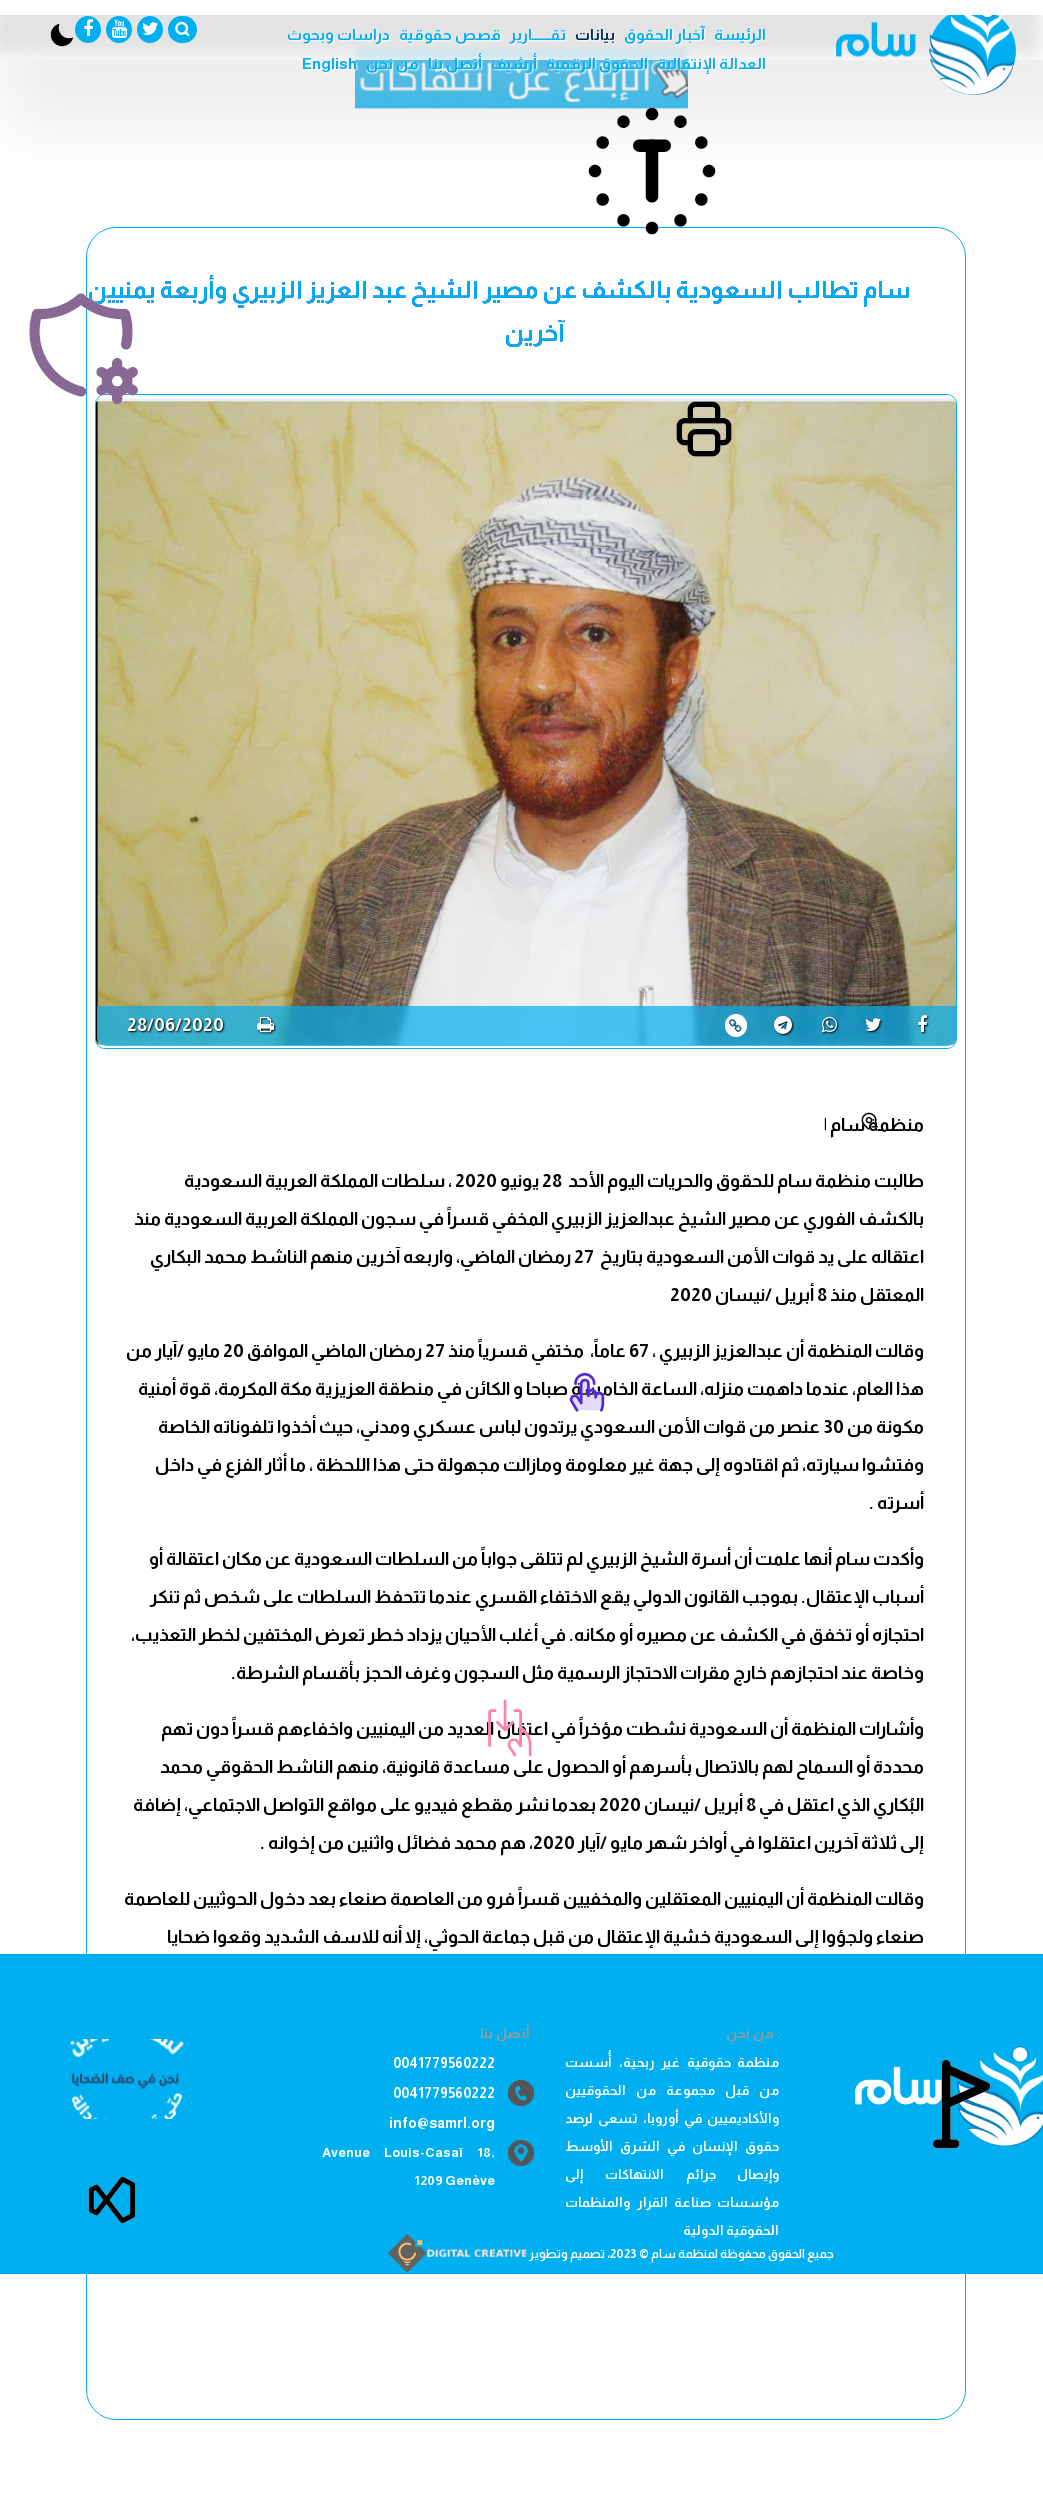 Image resolution: width=1043 pixels, height=2495 pixels. I want to click on access security settings, so click(81, 345).